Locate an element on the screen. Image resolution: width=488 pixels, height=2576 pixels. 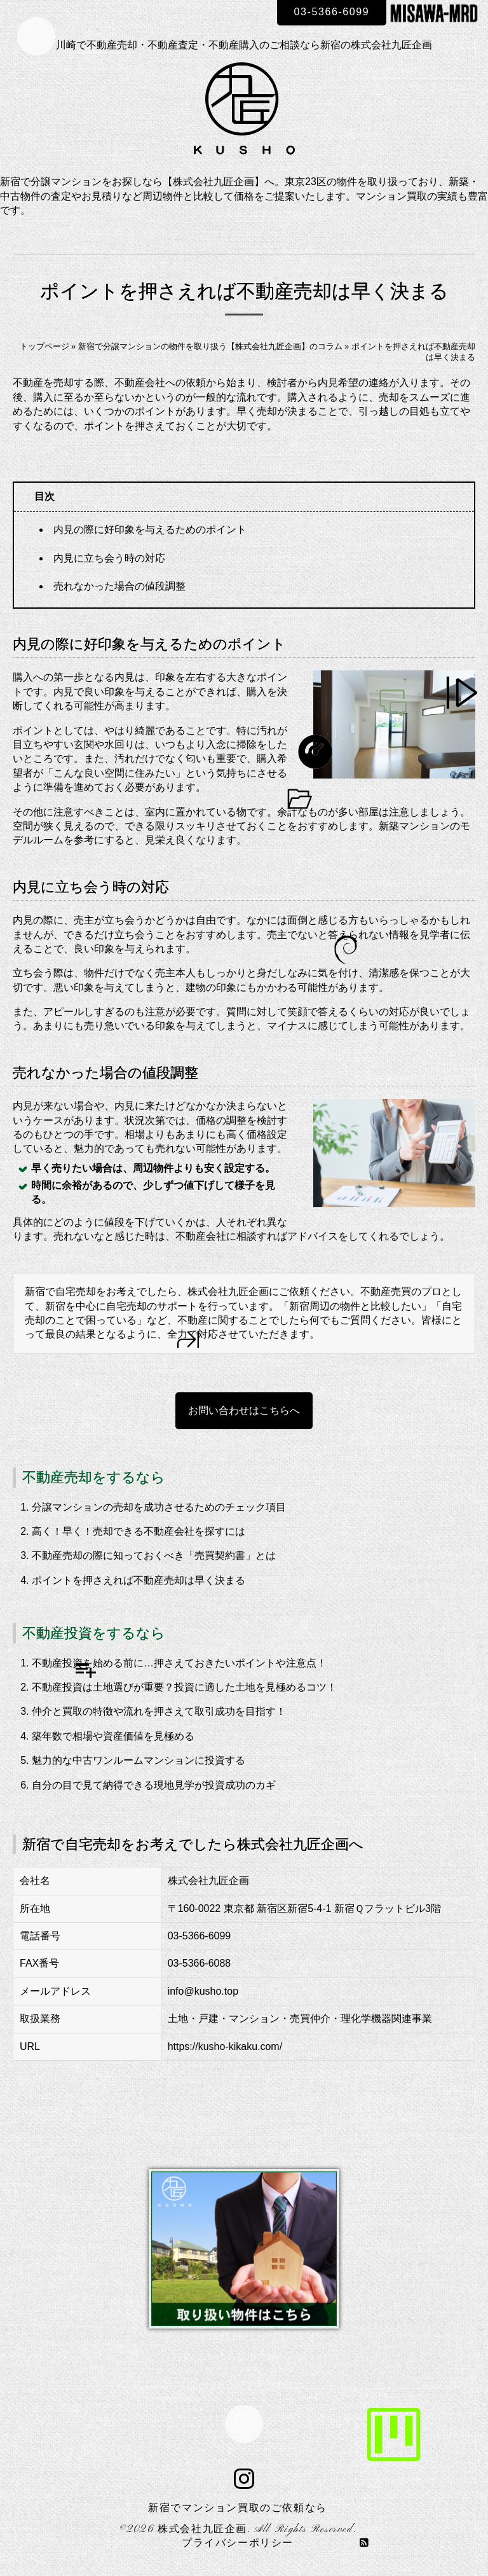
view performance metrics or speed is located at coordinates (315, 752).